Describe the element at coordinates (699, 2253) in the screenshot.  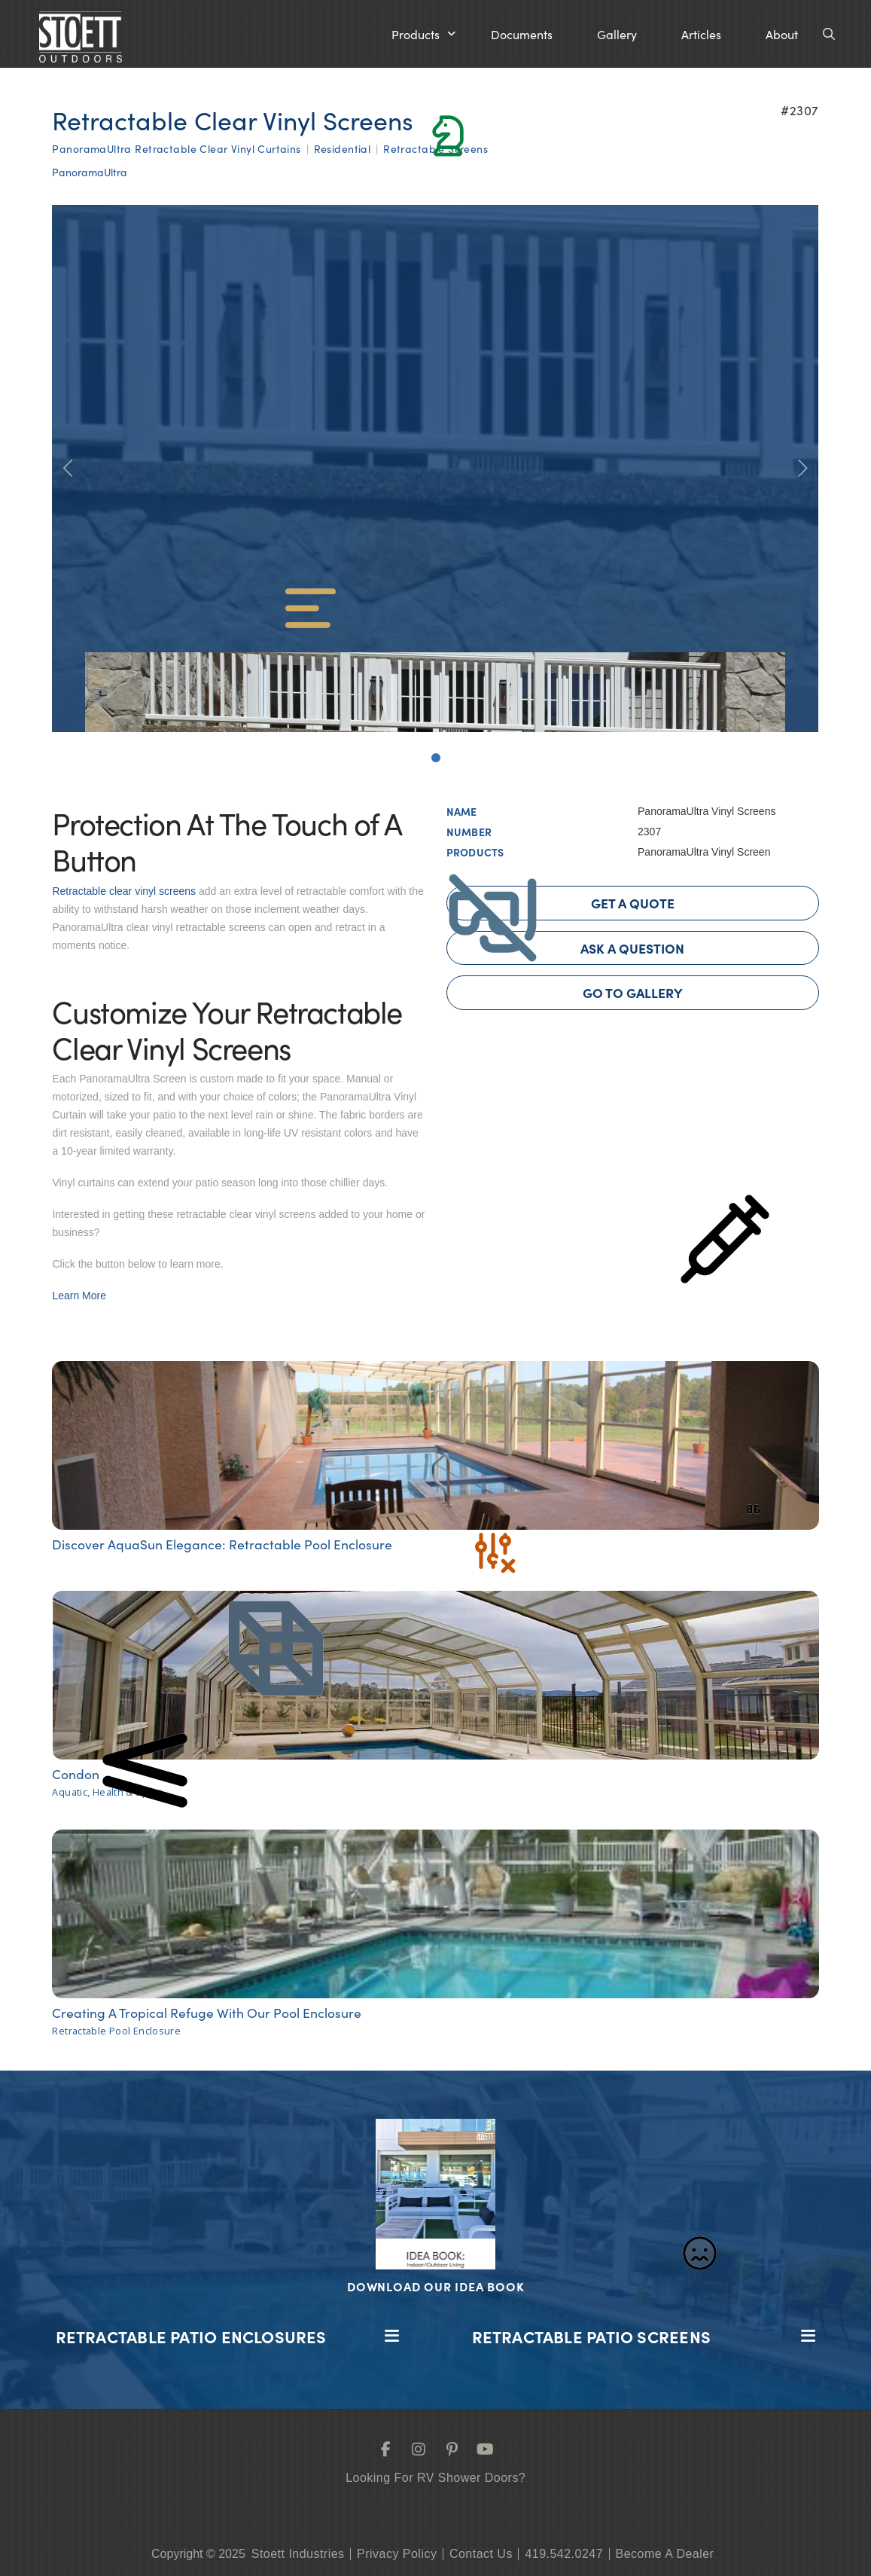
I see `indicates nervous or anxious status` at that location.